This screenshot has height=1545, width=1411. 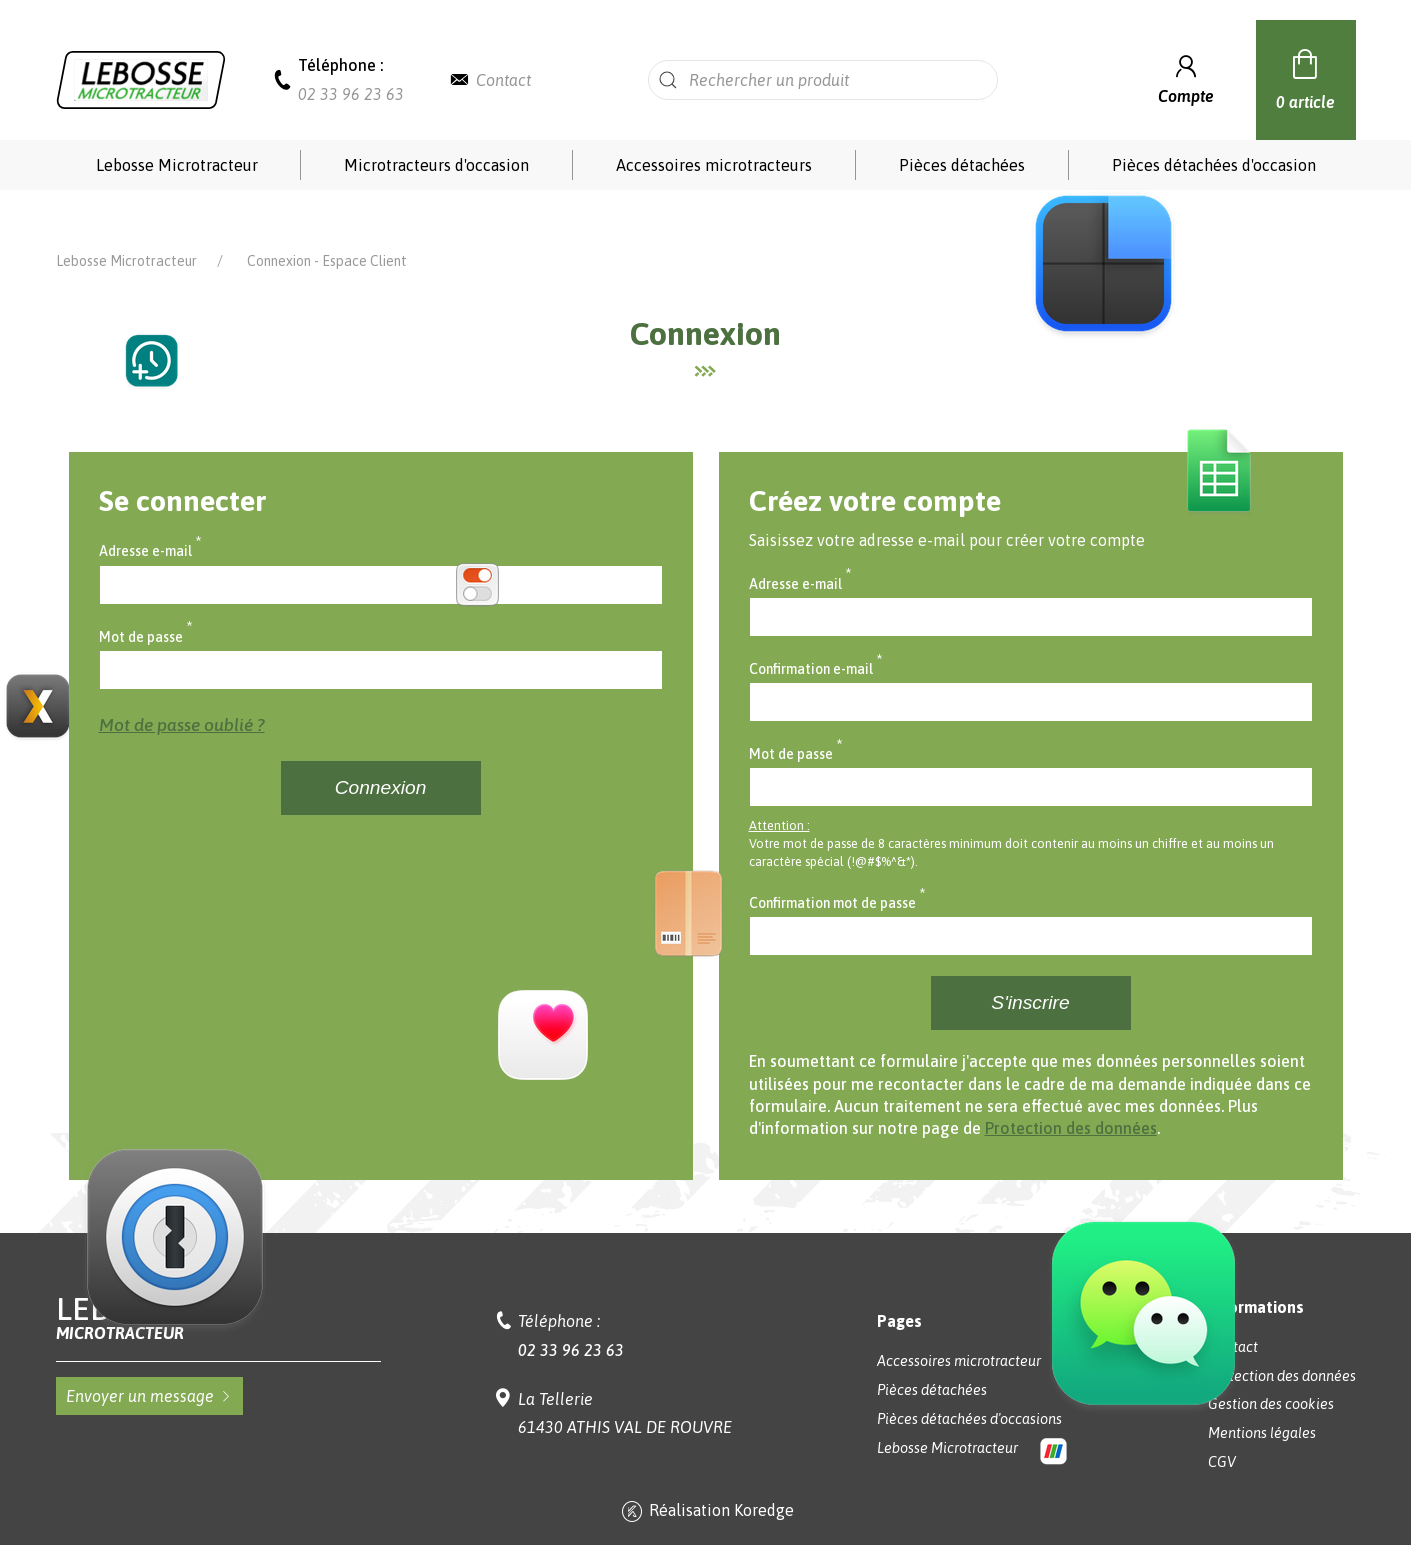 I want to click on add a new timer or time entry, so click(x=151, y=360).